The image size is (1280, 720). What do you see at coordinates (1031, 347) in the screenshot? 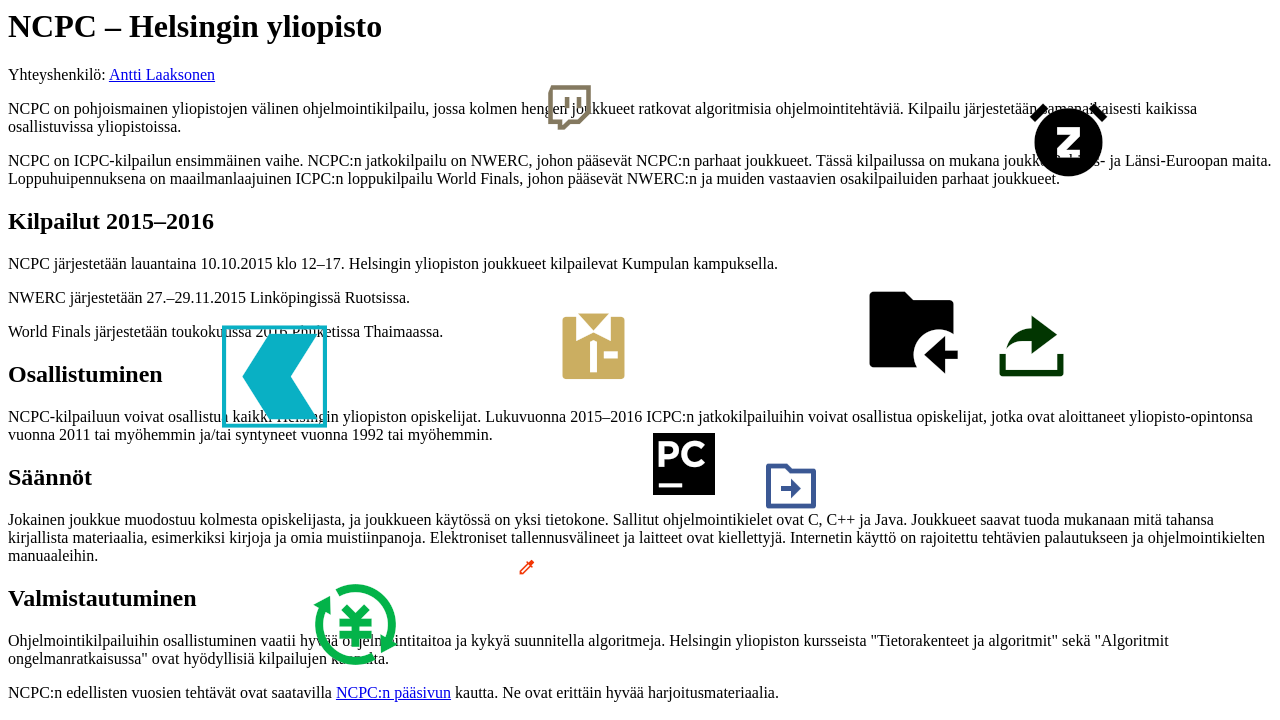
I see `share content to another app or person` at bounding box center [1031, 347].